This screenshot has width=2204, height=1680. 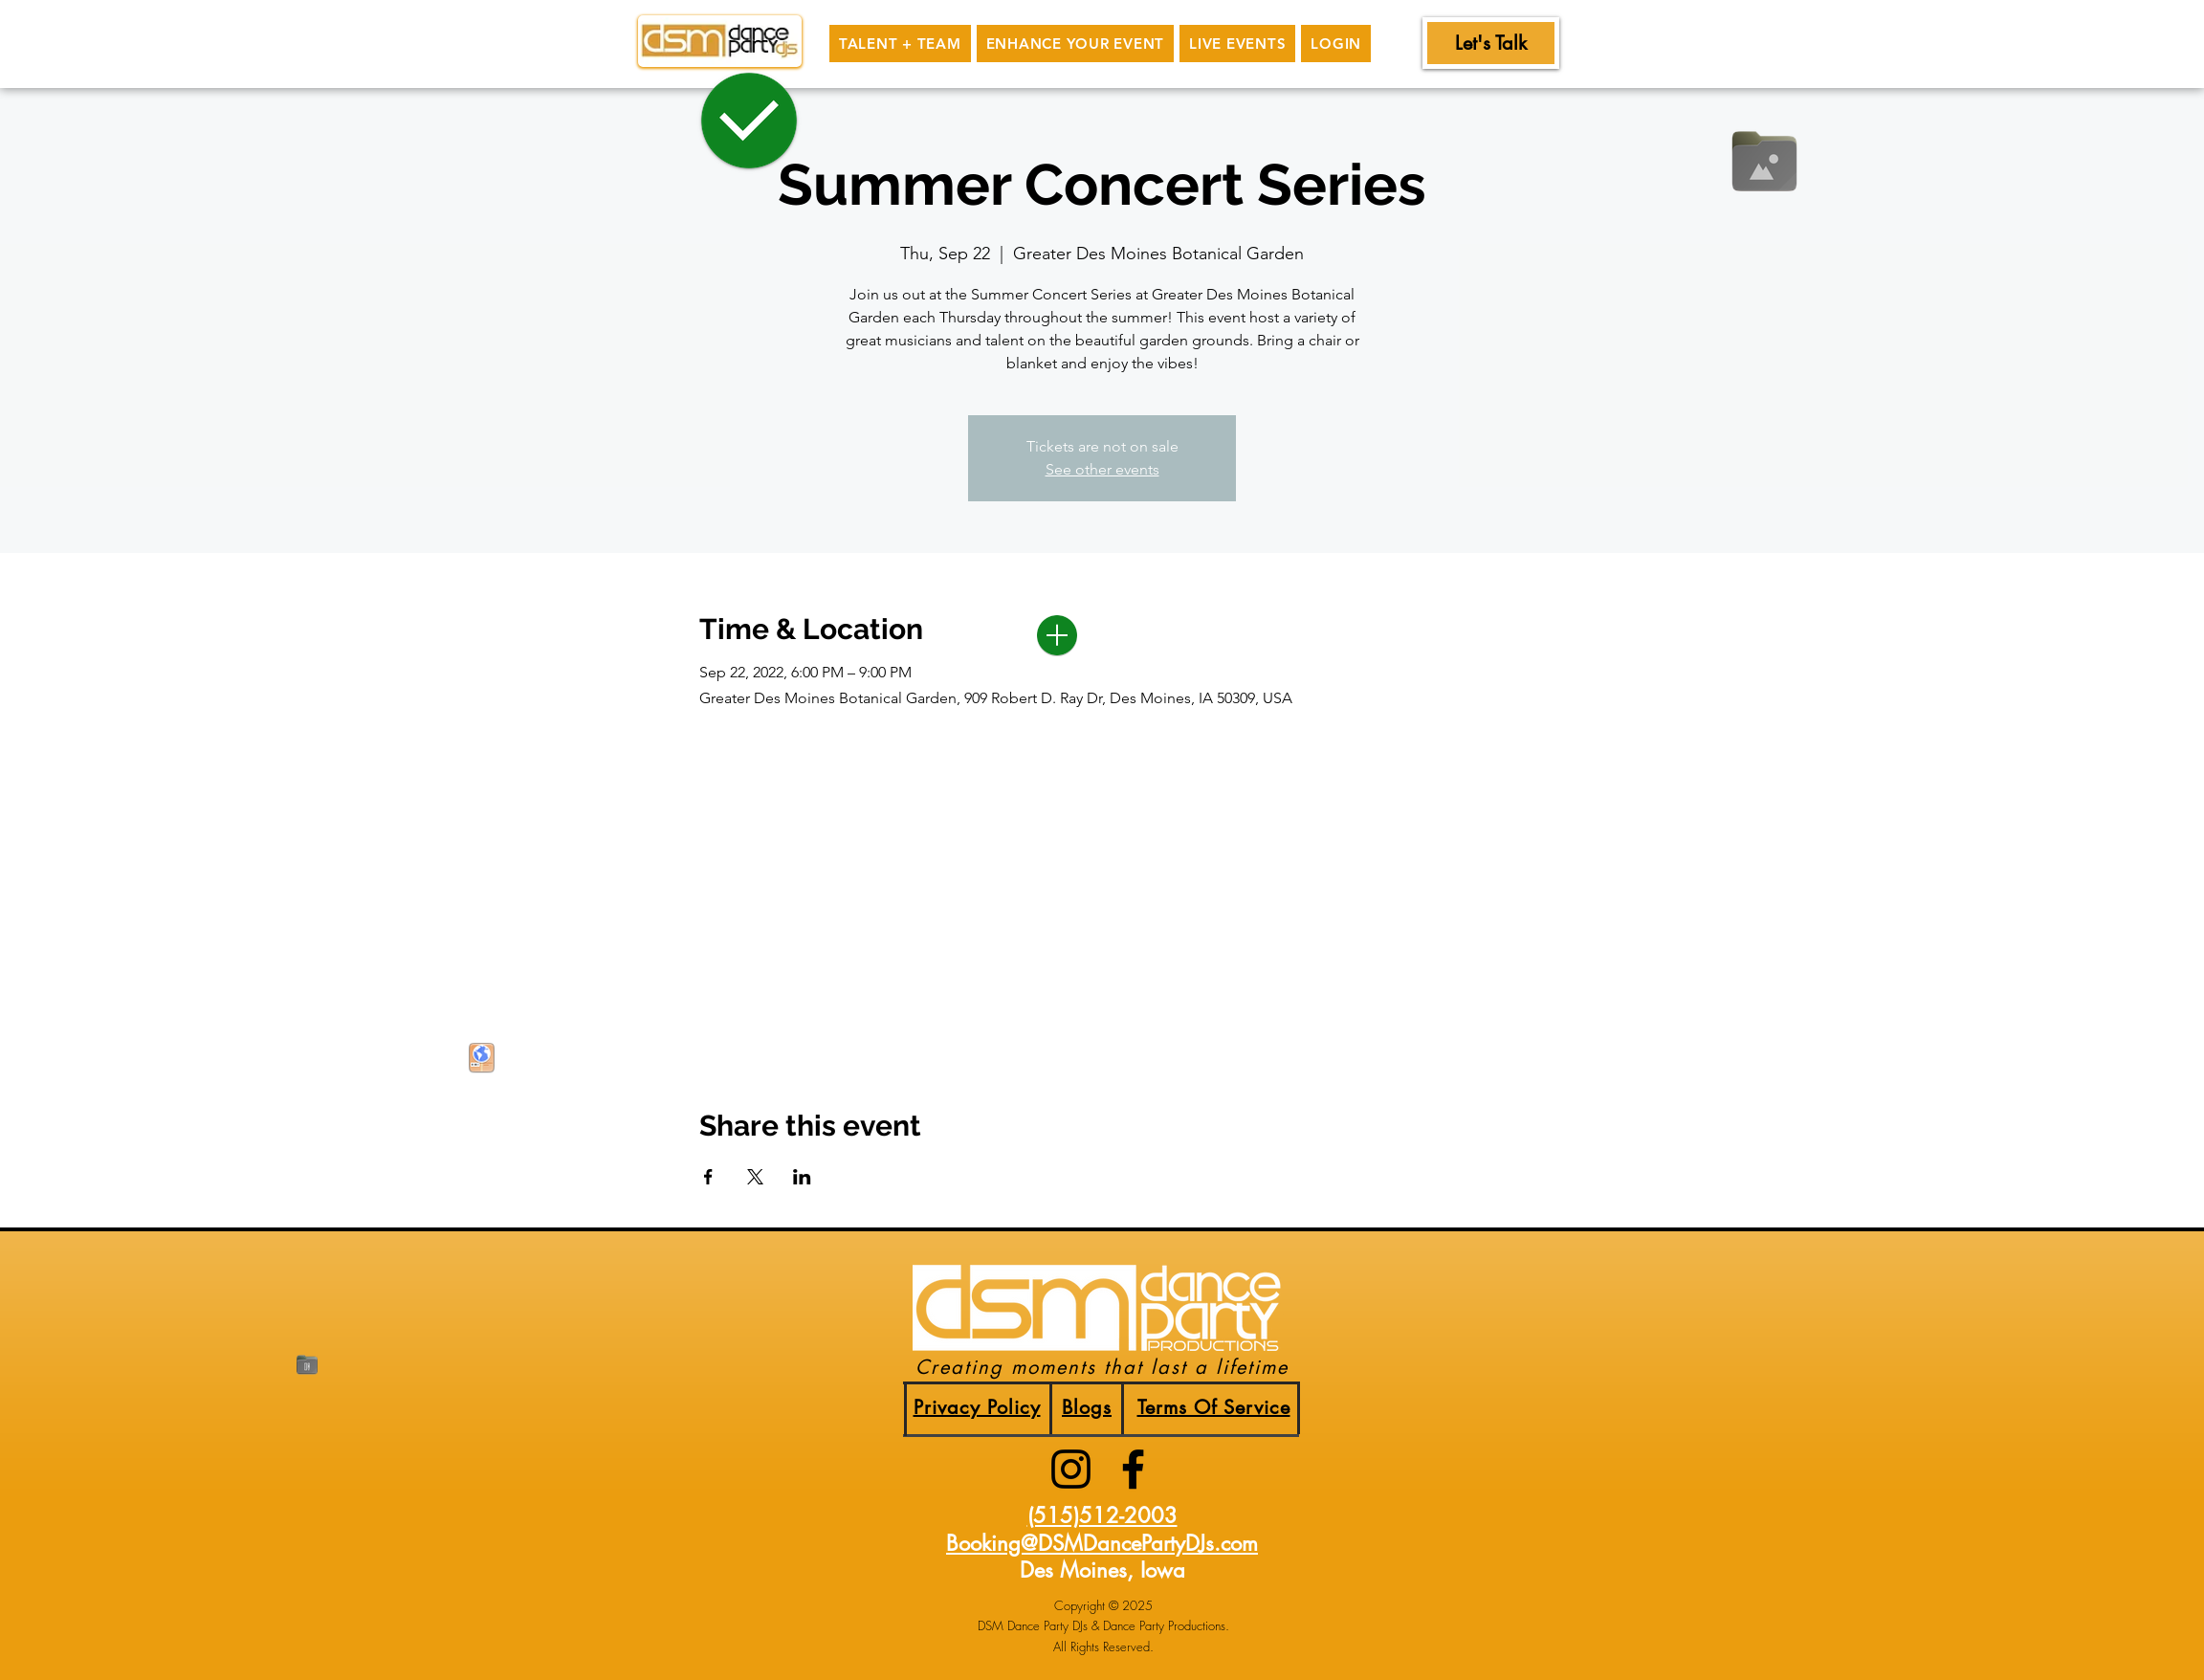 What do you see at coordinates (749, 121) in the screenshot?
I see `indicates file has been successfully synced and shared` at bounding box center [749, 121].